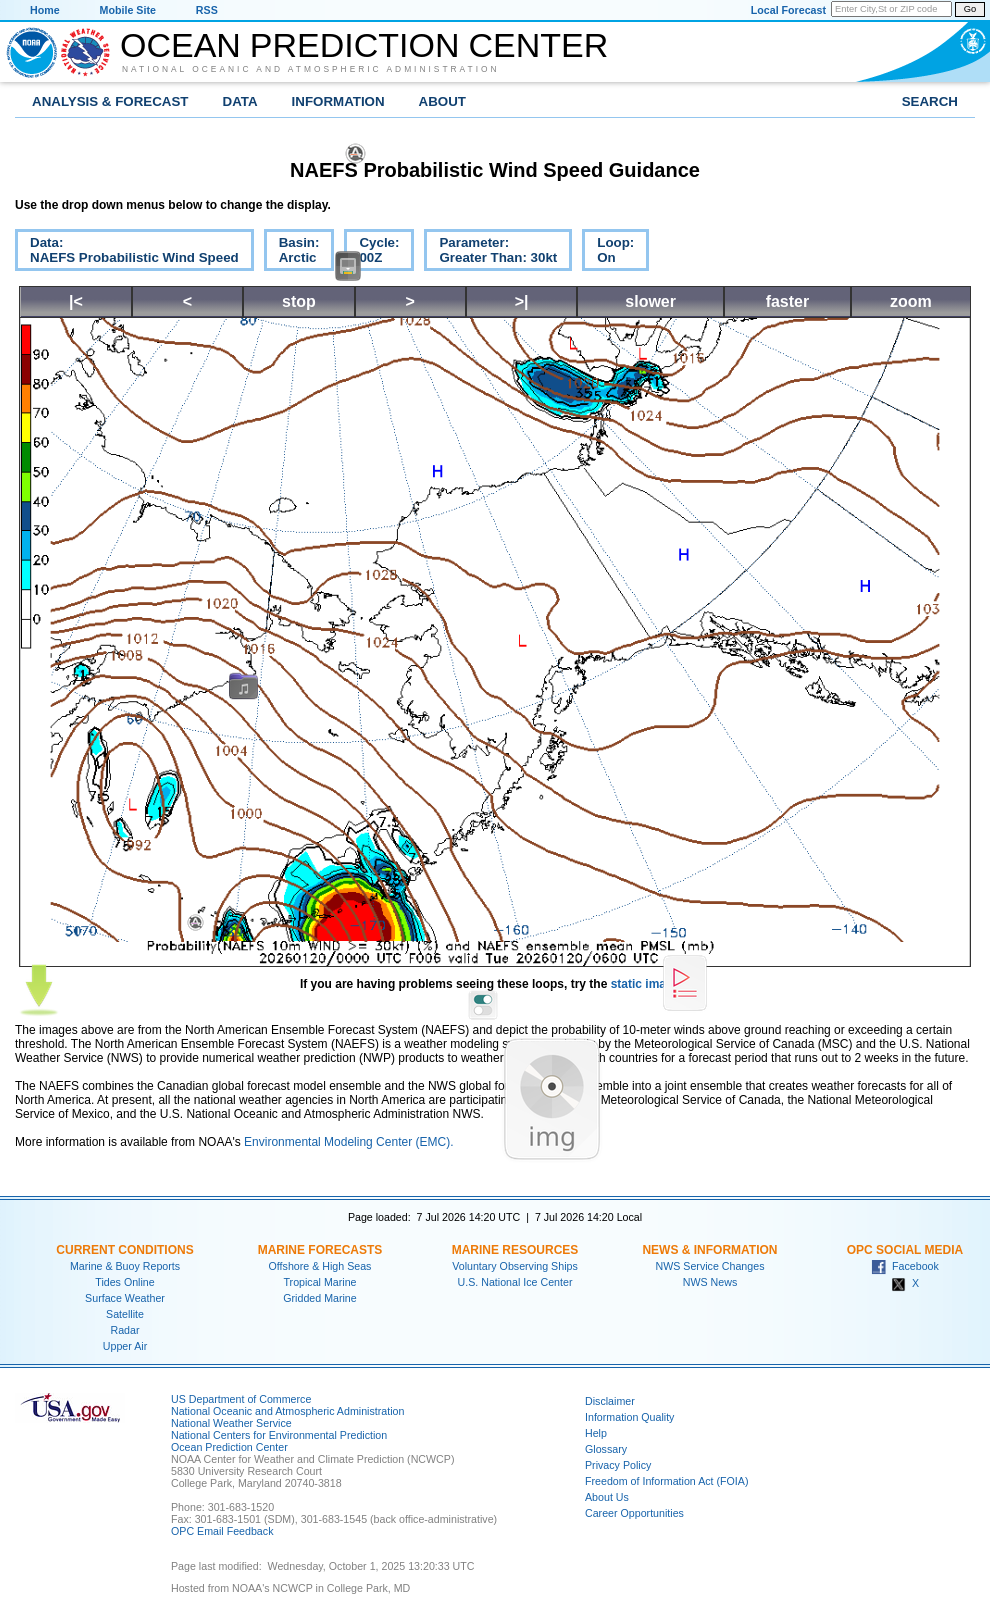 The height and width of the screenshot is (1615, 990). I want to click on open your music folder, so click(243, 685).